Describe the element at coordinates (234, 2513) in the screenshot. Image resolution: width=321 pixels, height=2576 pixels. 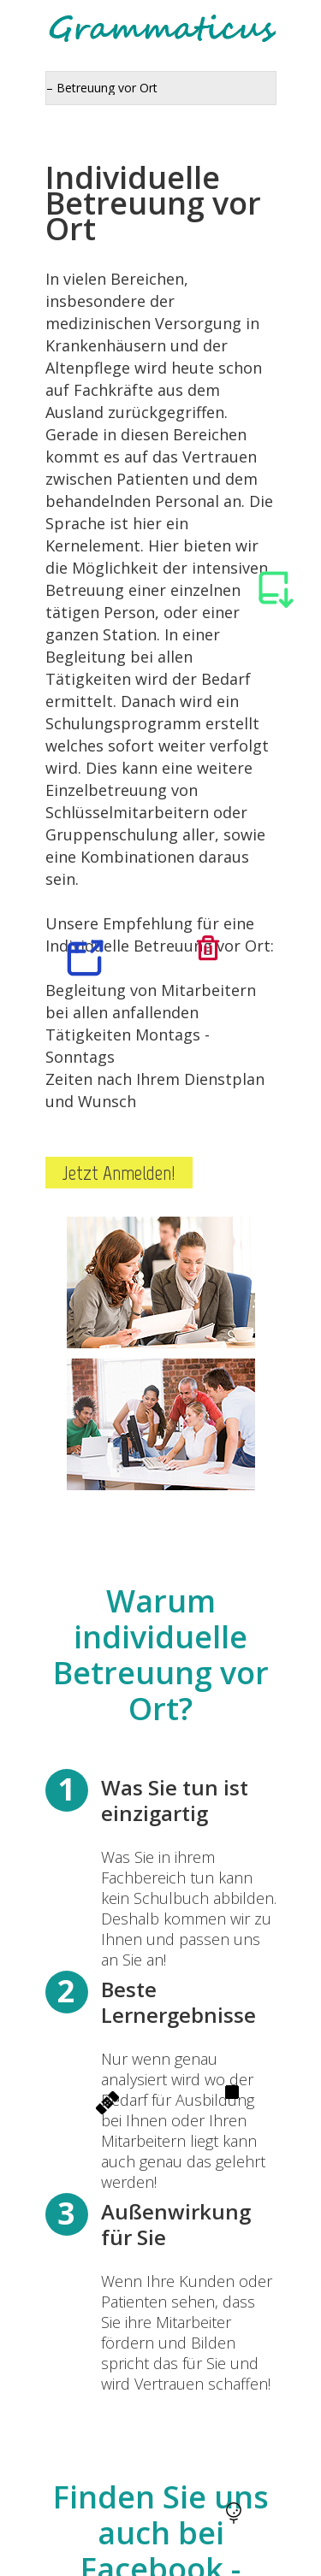
I see `access golf-related features or content` at that location.